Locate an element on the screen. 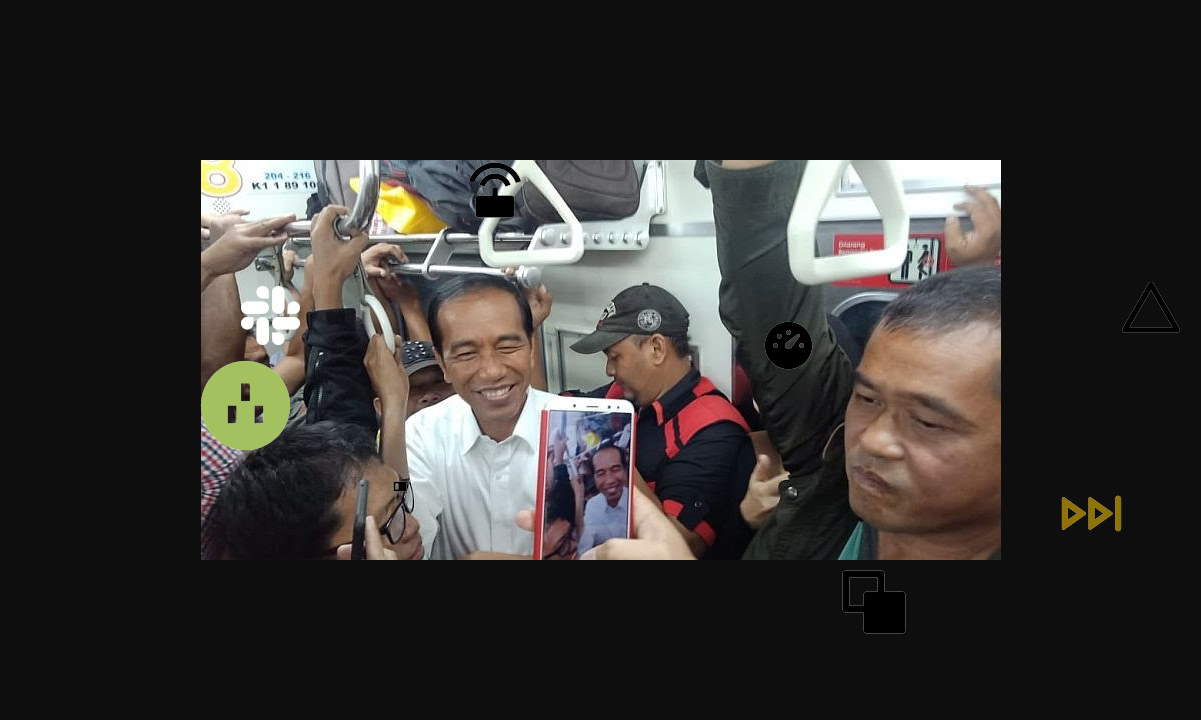  open dashboard or control panel is located at coordinates (788, 345).